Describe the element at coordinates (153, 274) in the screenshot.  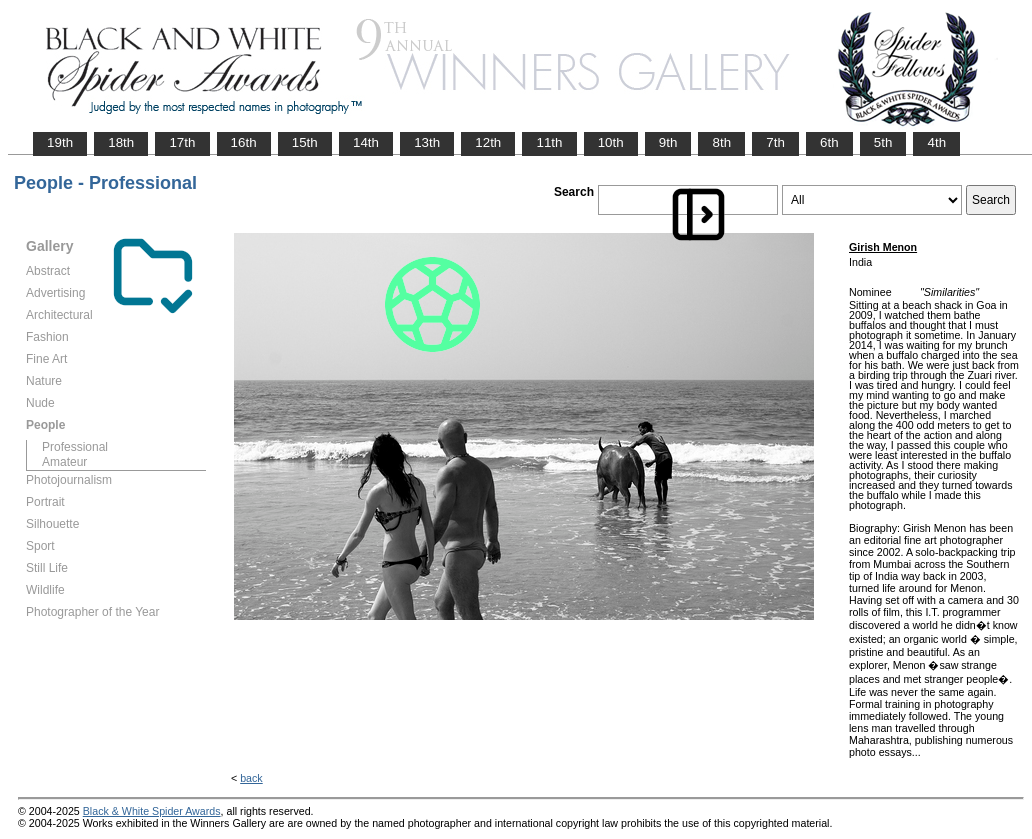
I see `folder successfully verified or validated` at that location.